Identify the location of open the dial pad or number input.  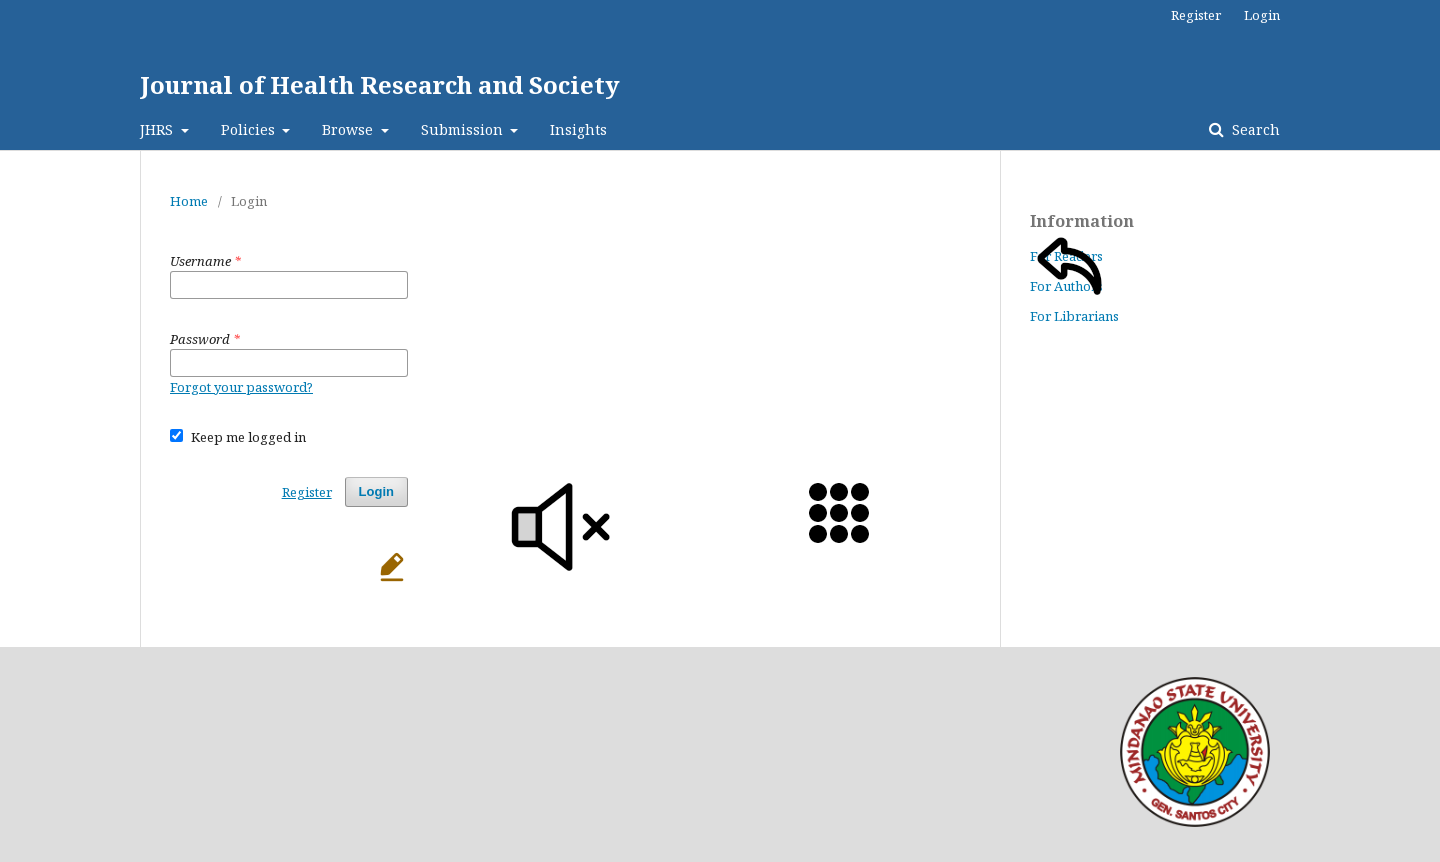
(839, 513).